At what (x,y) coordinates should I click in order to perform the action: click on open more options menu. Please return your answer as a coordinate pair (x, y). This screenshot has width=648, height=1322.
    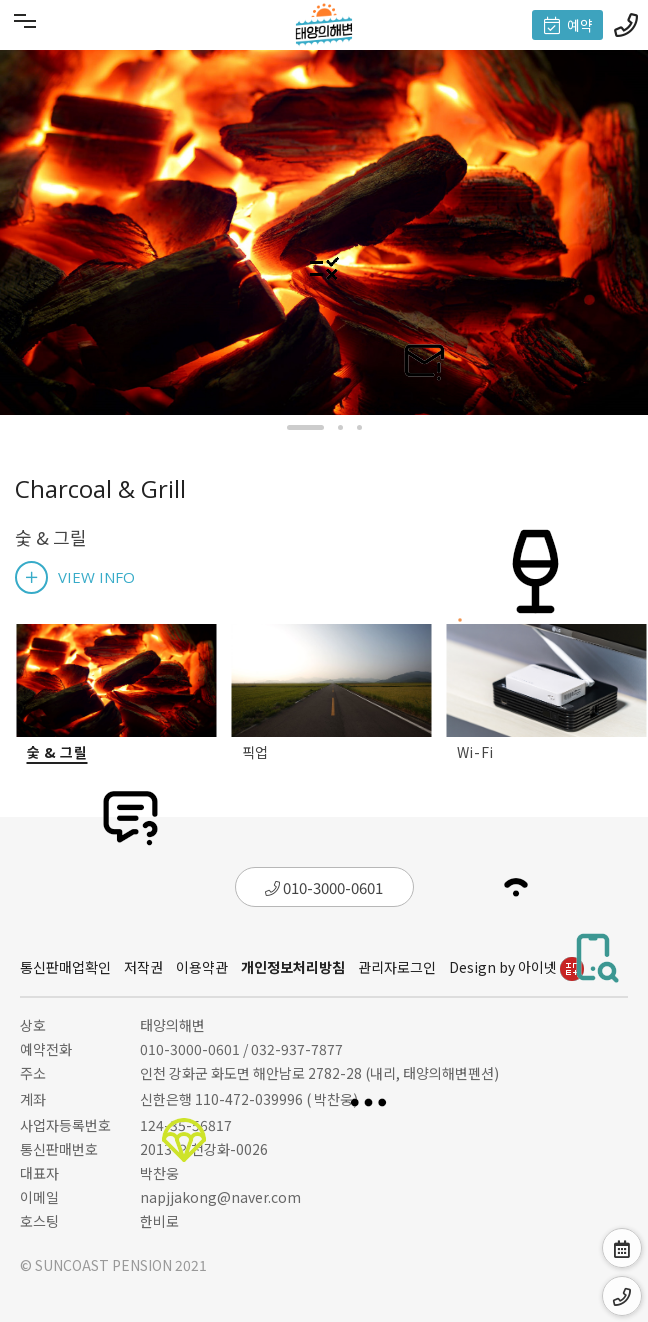
    Looking at the image, I should click on (368, 1102).